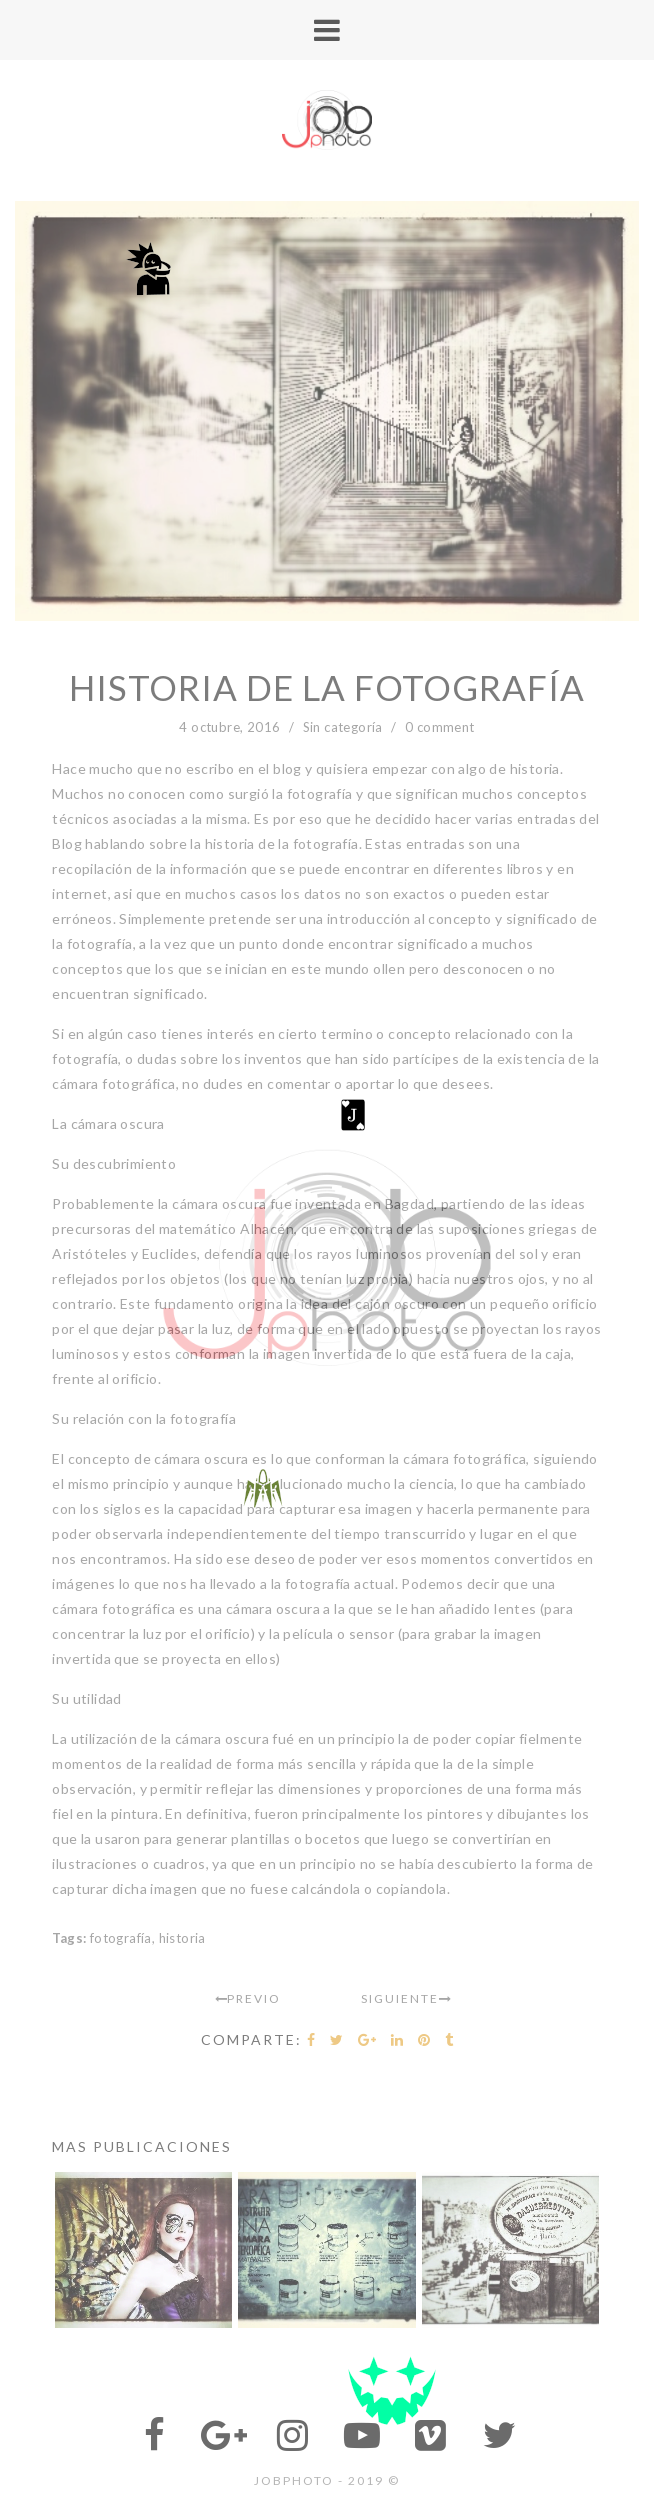  Describe the element at coordinates (353, 1115) in the screenshot. I see `jack of hearts playing card` at that location.